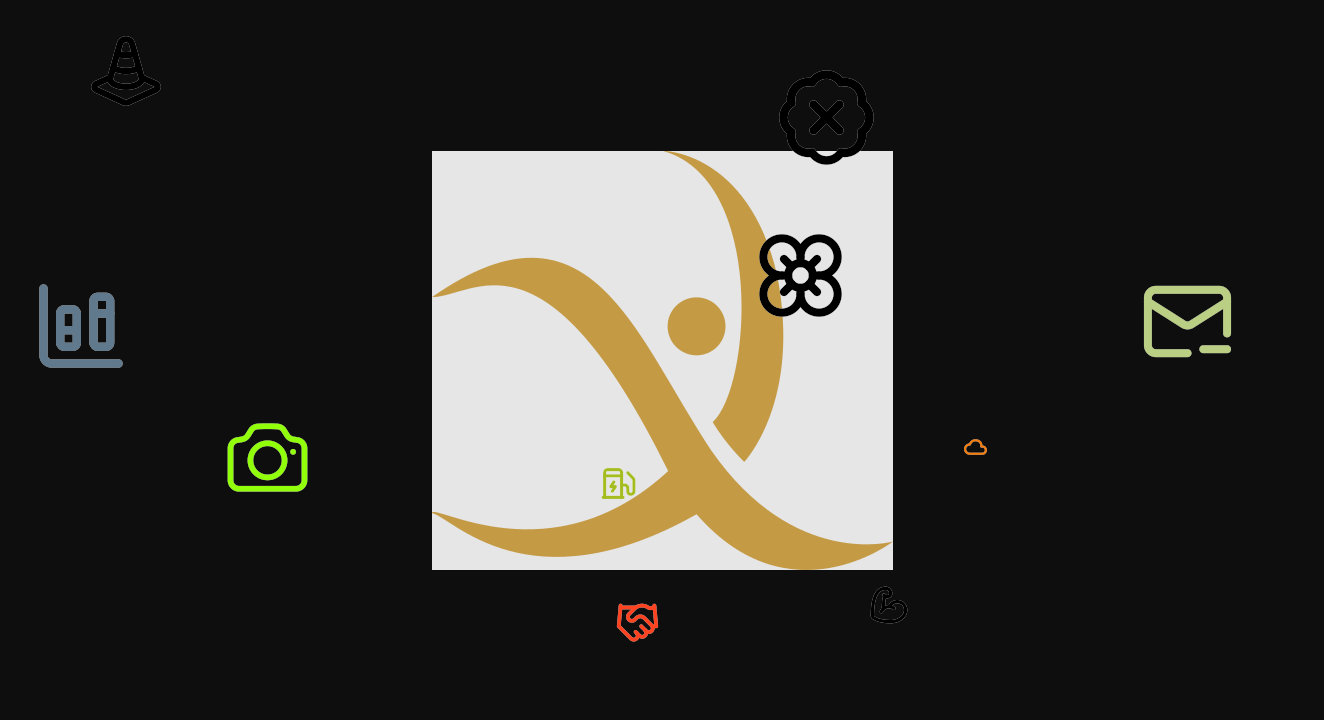 The width and height of the screenshot is (1324, 720). Describe the element at coordinates (267, 457) in the screenshot. I see `take a photo` at that location.